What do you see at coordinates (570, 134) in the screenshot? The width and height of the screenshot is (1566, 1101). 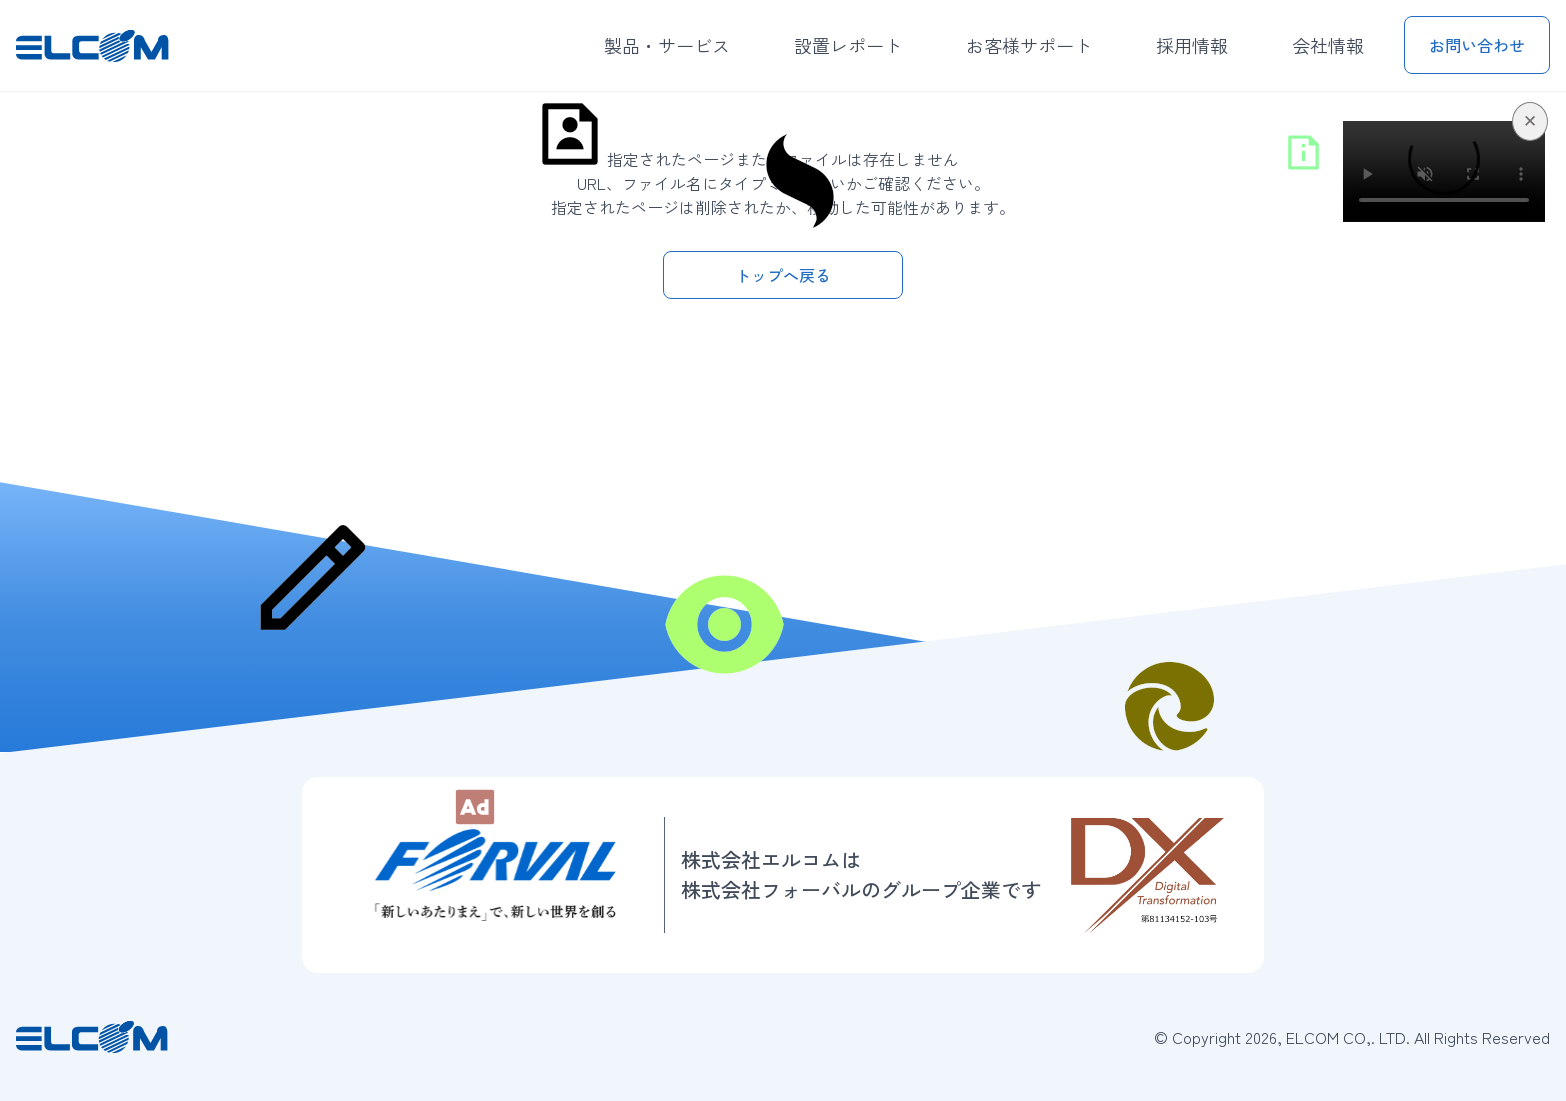 I see `view user profile document` at bounding box center [570, 134].